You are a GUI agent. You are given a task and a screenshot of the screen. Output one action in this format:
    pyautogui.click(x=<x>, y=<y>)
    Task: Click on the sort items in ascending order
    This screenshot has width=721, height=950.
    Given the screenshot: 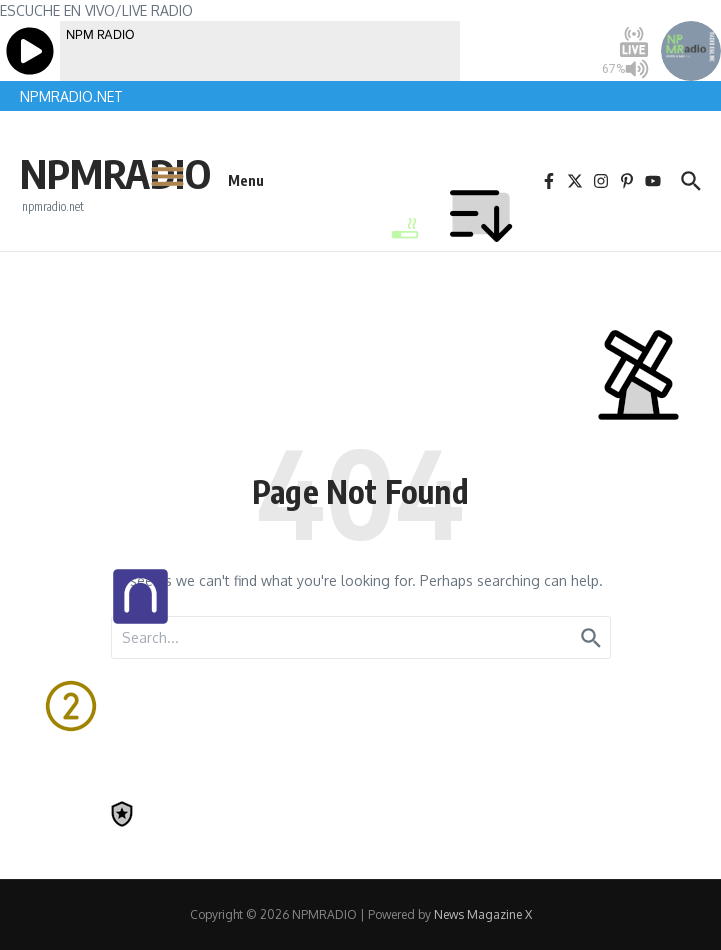 What is the action you would take?
    pyautogui.click(x=478, y=213)
    